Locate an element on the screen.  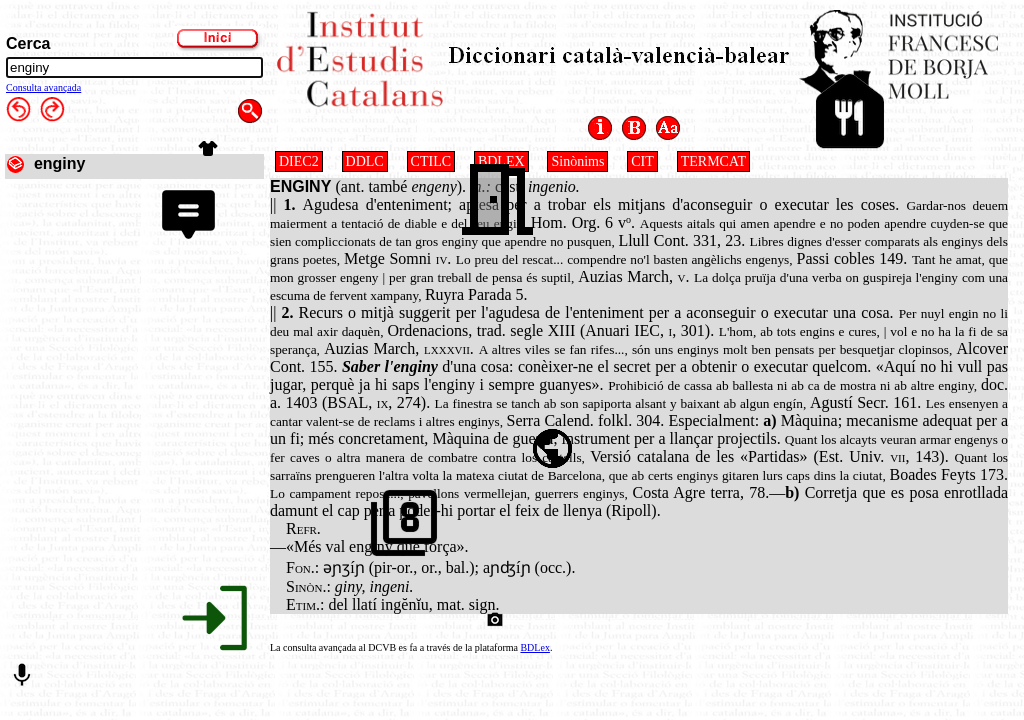
sign in to your account is located at coordinates (220, 618).